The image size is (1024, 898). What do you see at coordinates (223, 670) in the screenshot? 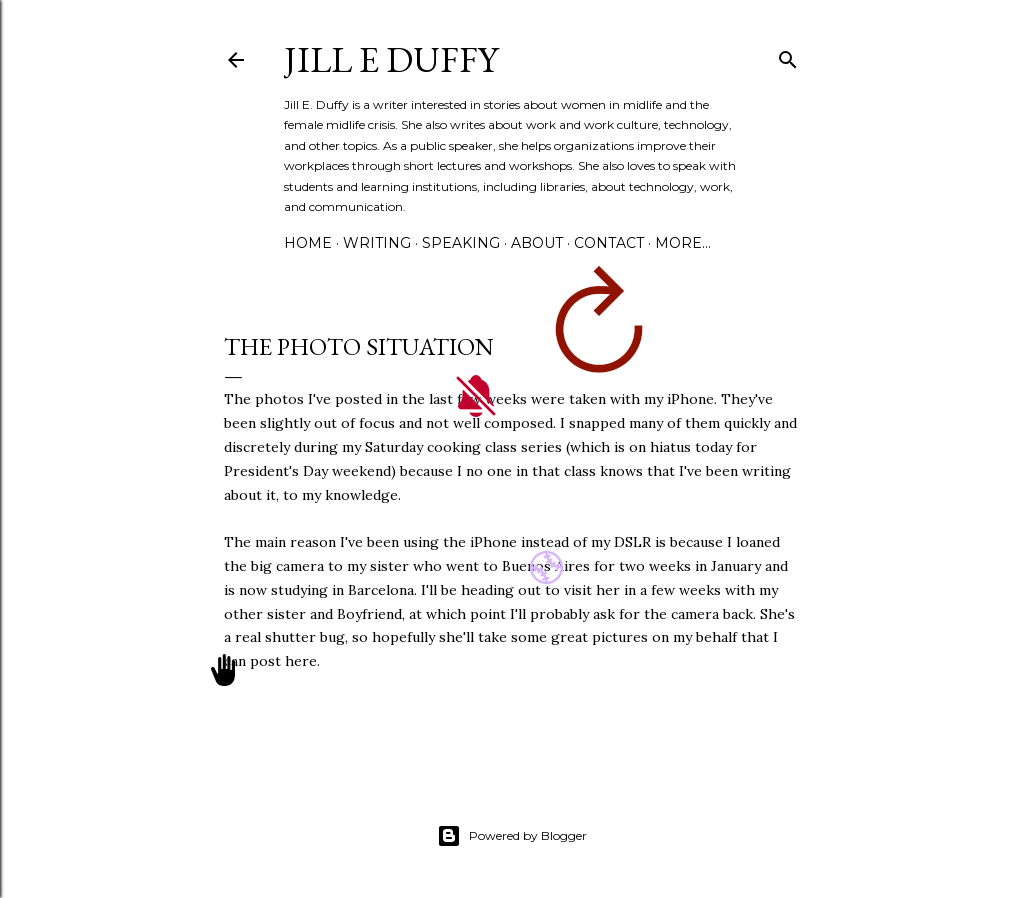
I see `stop or halt an action` at bounding box center [223, 670].